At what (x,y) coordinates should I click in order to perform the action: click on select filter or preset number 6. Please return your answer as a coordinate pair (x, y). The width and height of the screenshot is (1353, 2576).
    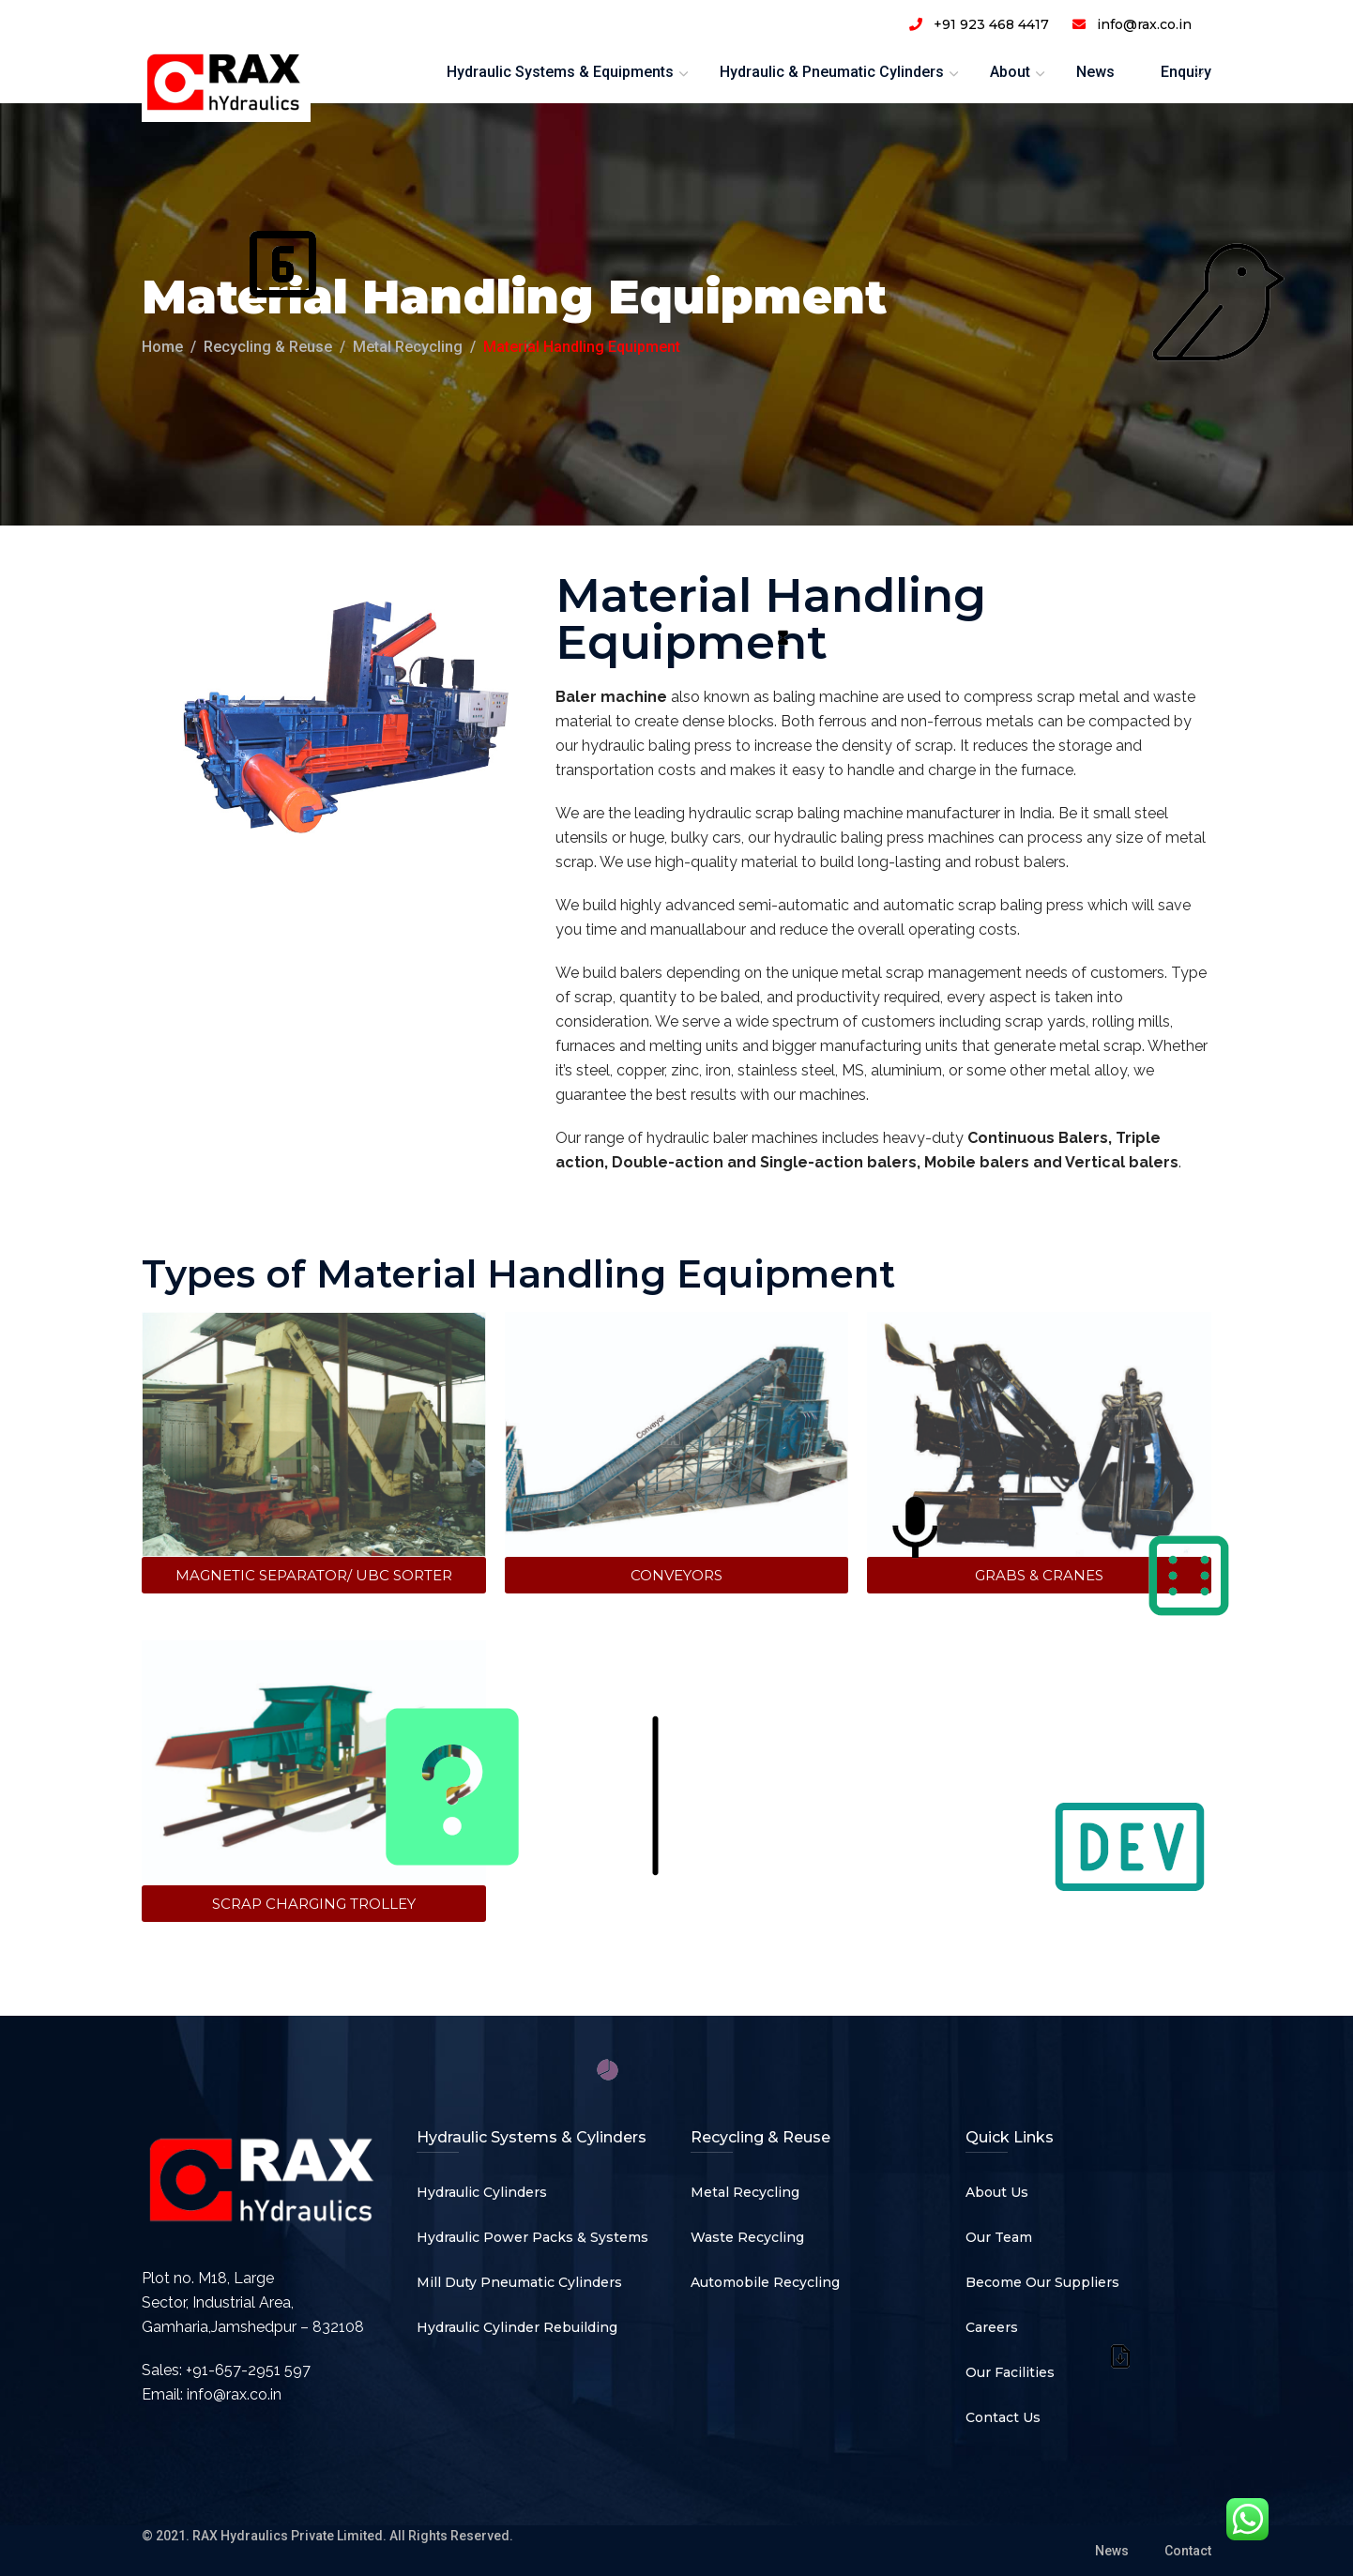
    Looking at the image, I should click on (282, 264).